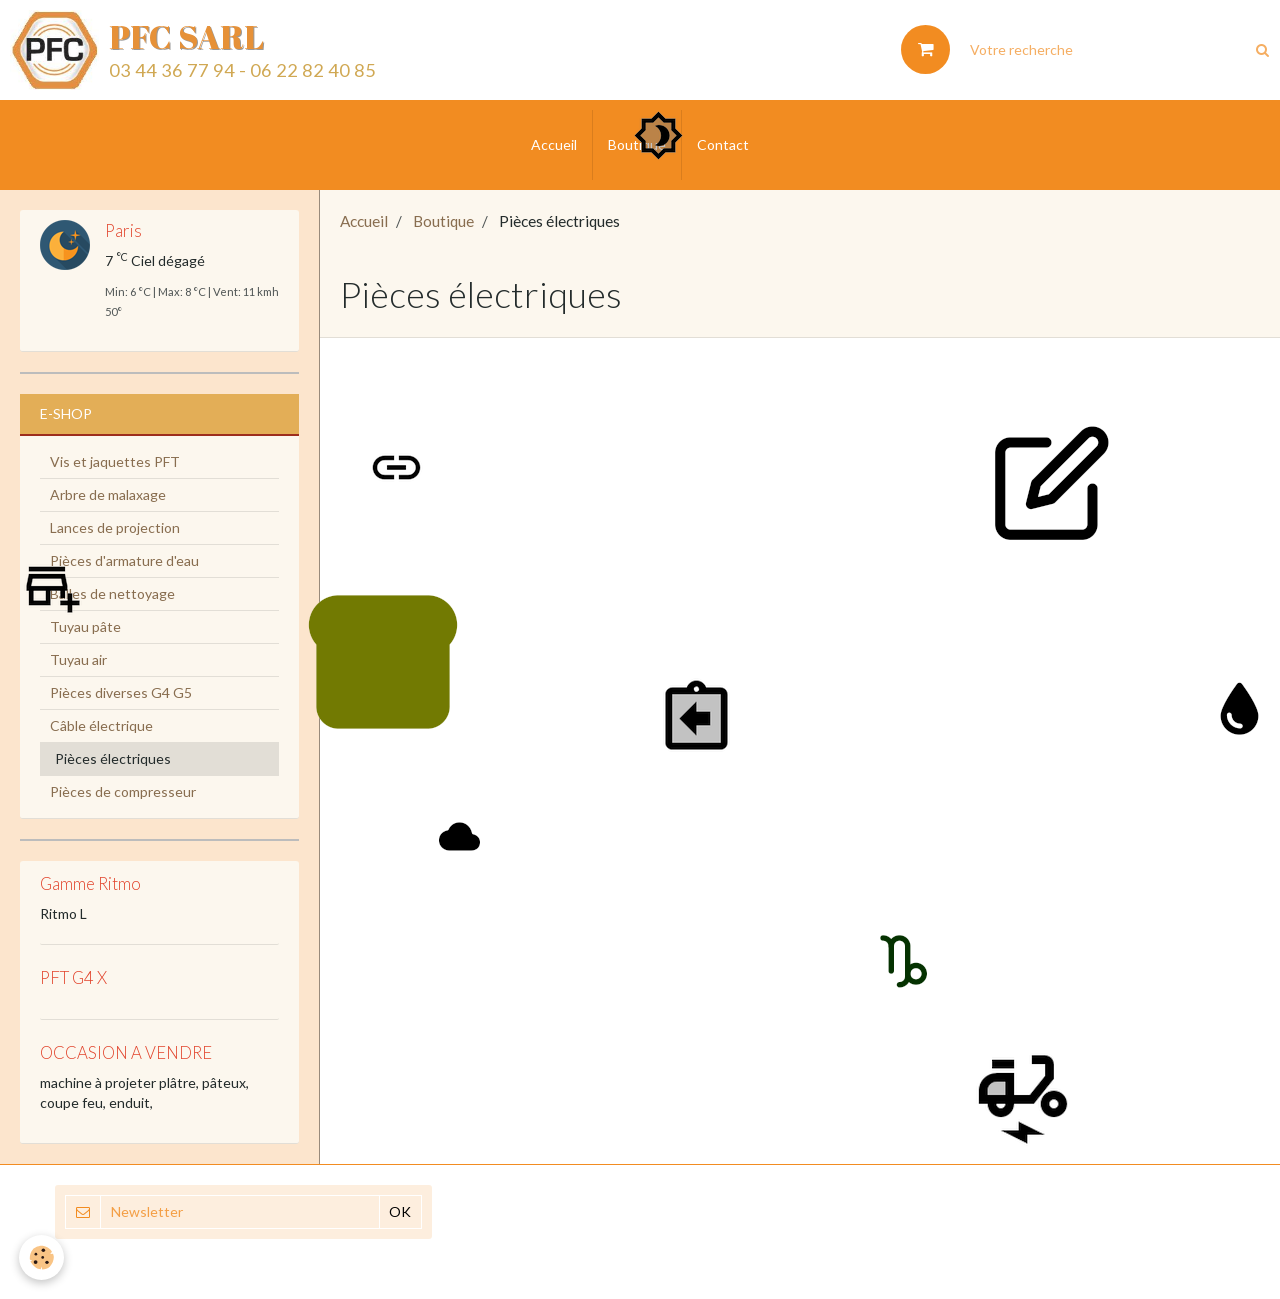  I want to click on browse bakery or bread products, so click(383, 662).